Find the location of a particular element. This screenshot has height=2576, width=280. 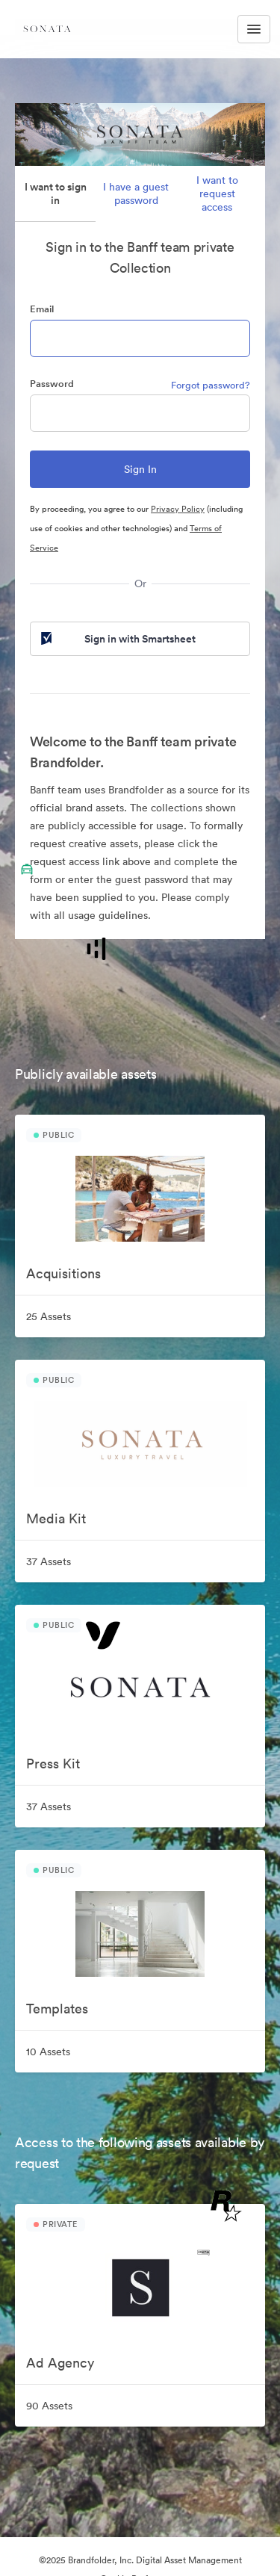

request a taxi or cab ride is located at coordinates (27, 869).